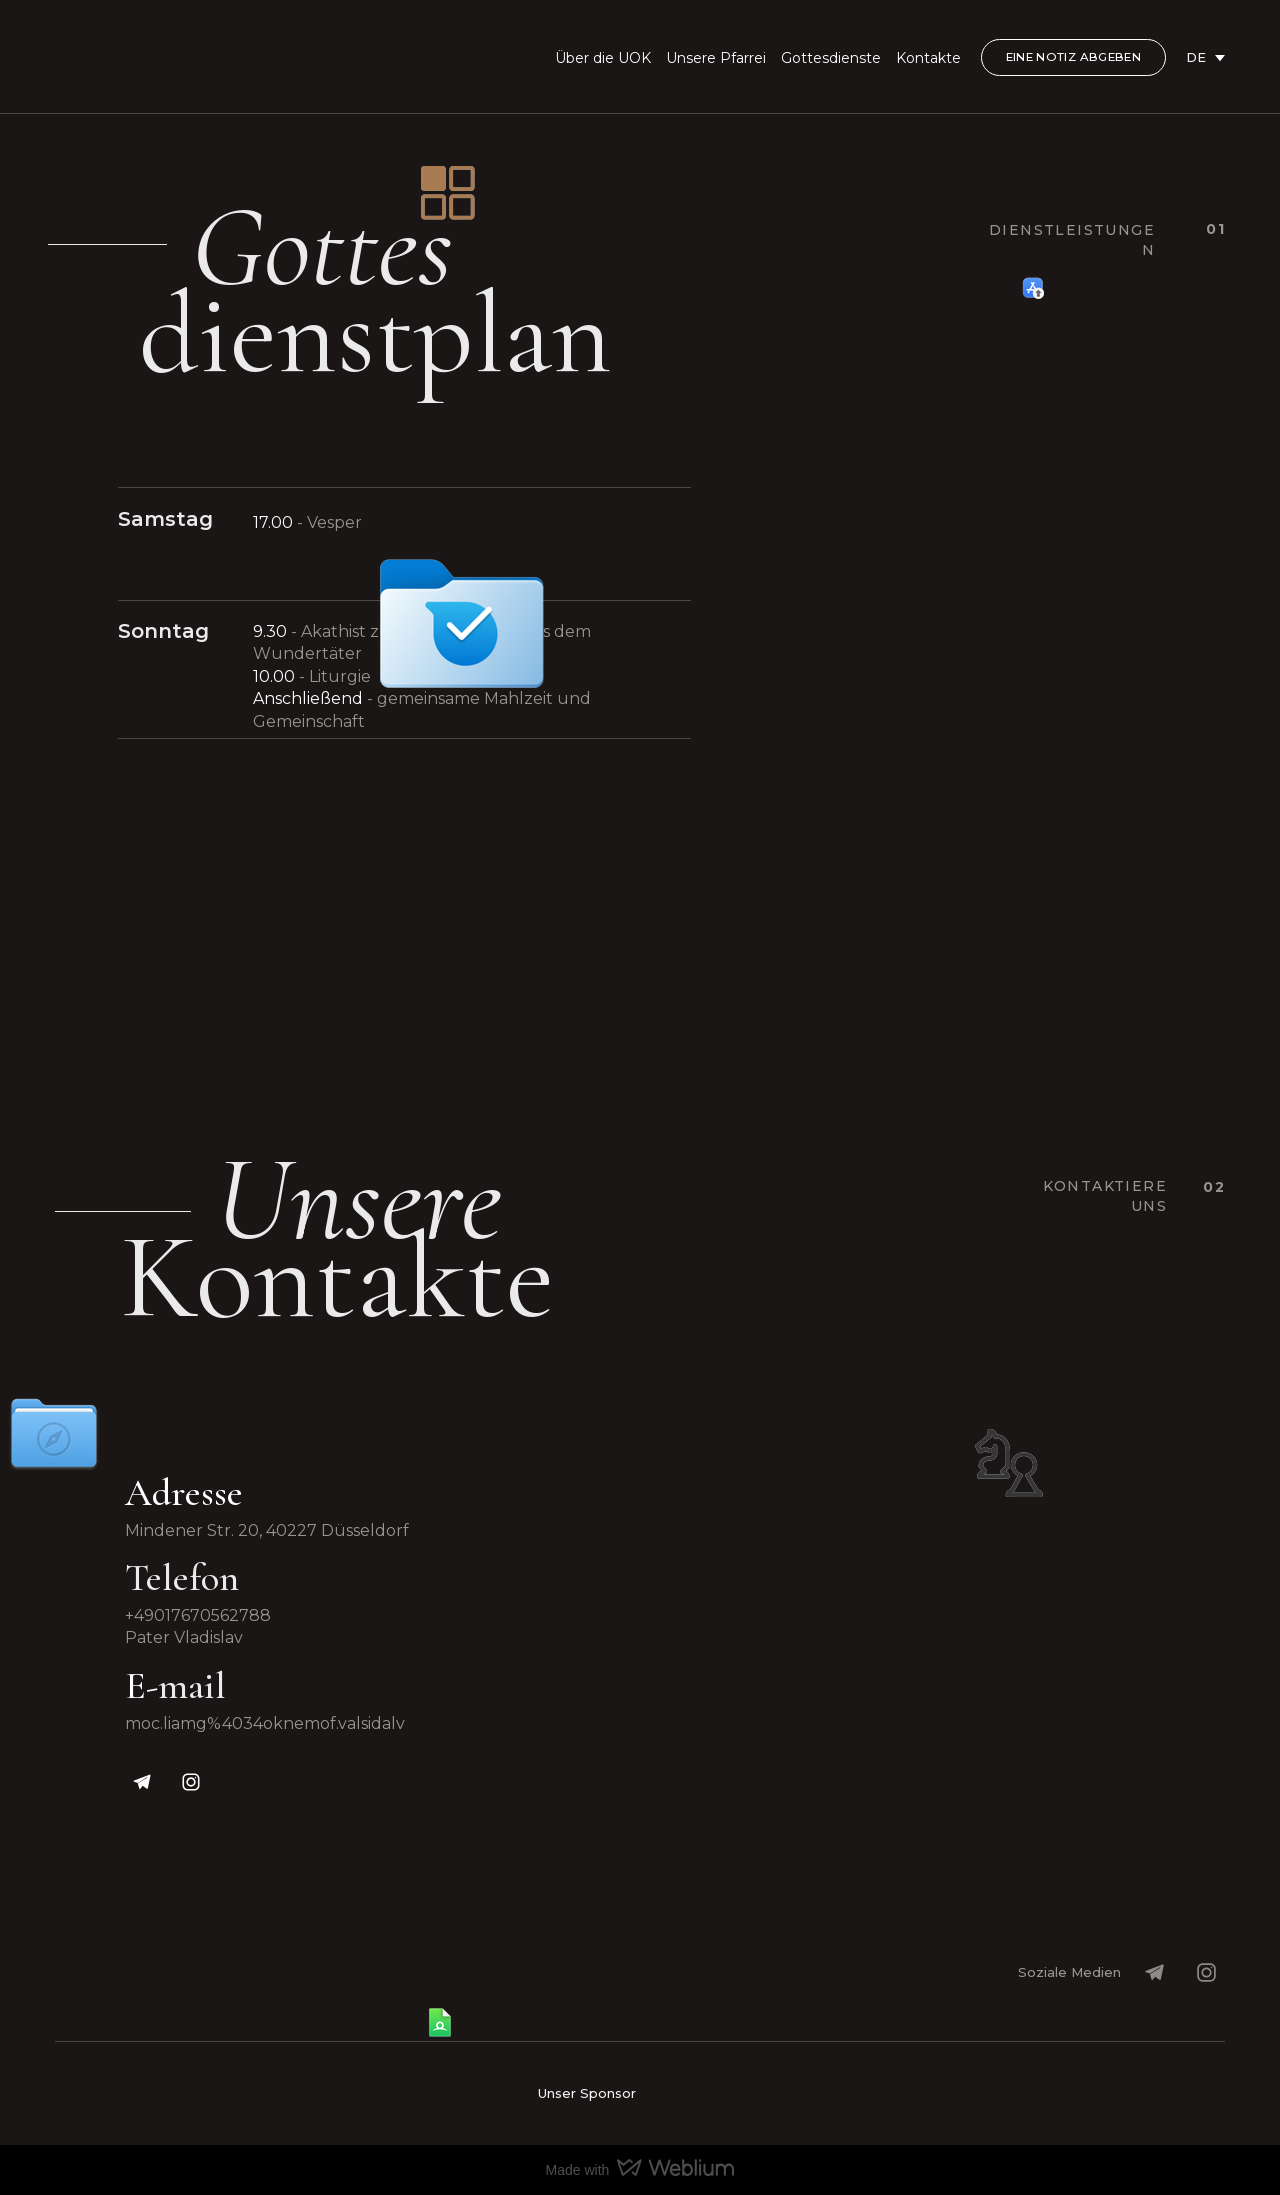  I want to click on a renderdoc capture file, so click(440, 2023).